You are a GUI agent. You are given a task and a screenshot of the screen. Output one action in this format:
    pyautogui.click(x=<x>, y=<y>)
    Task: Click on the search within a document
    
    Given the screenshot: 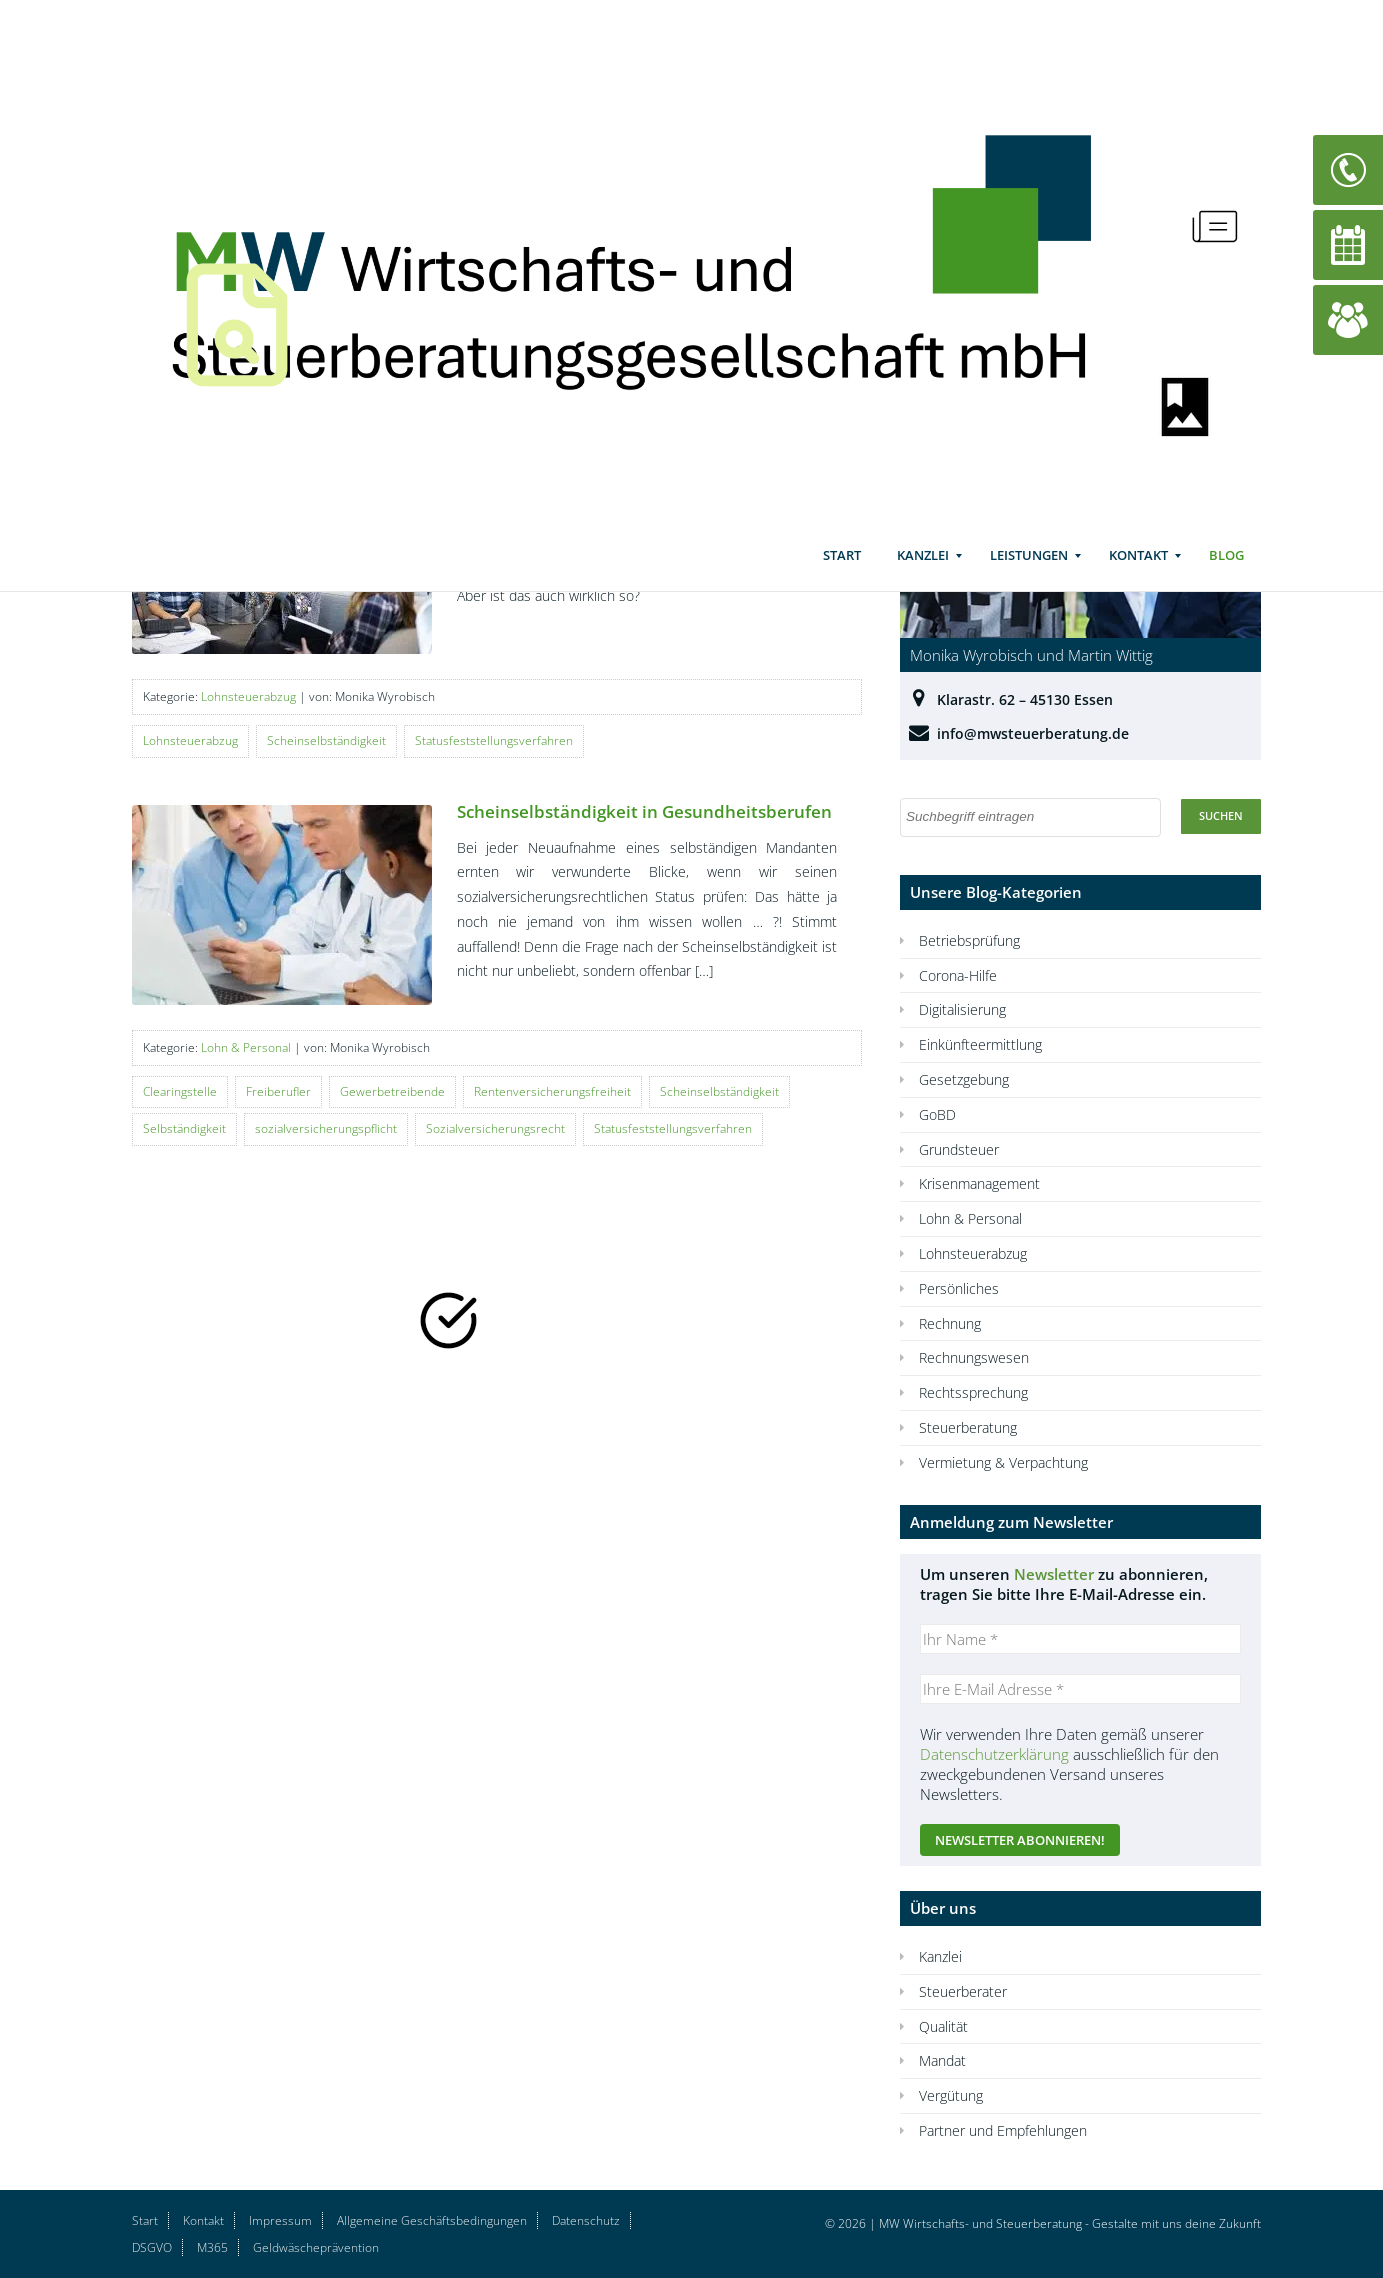 What is the action you would take?
    pyautogui.click(x=237, y=325)
    